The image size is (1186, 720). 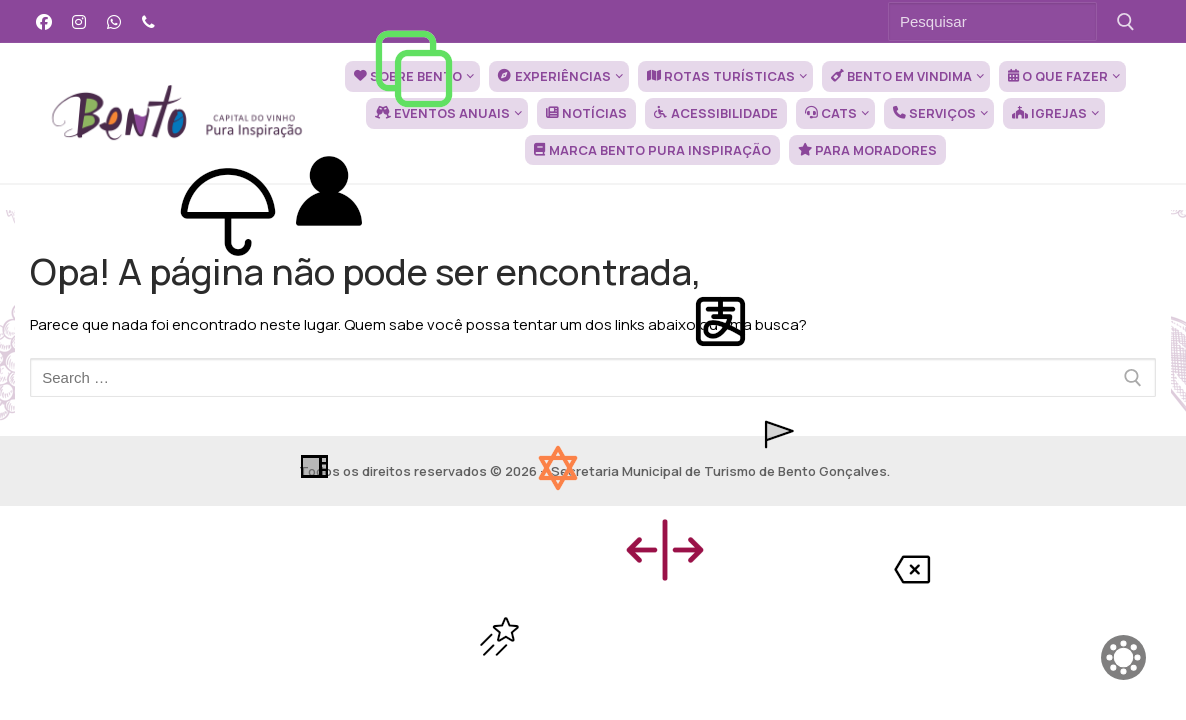 I want to click on add to favorites or wishlist, so click(x=499, y=636).